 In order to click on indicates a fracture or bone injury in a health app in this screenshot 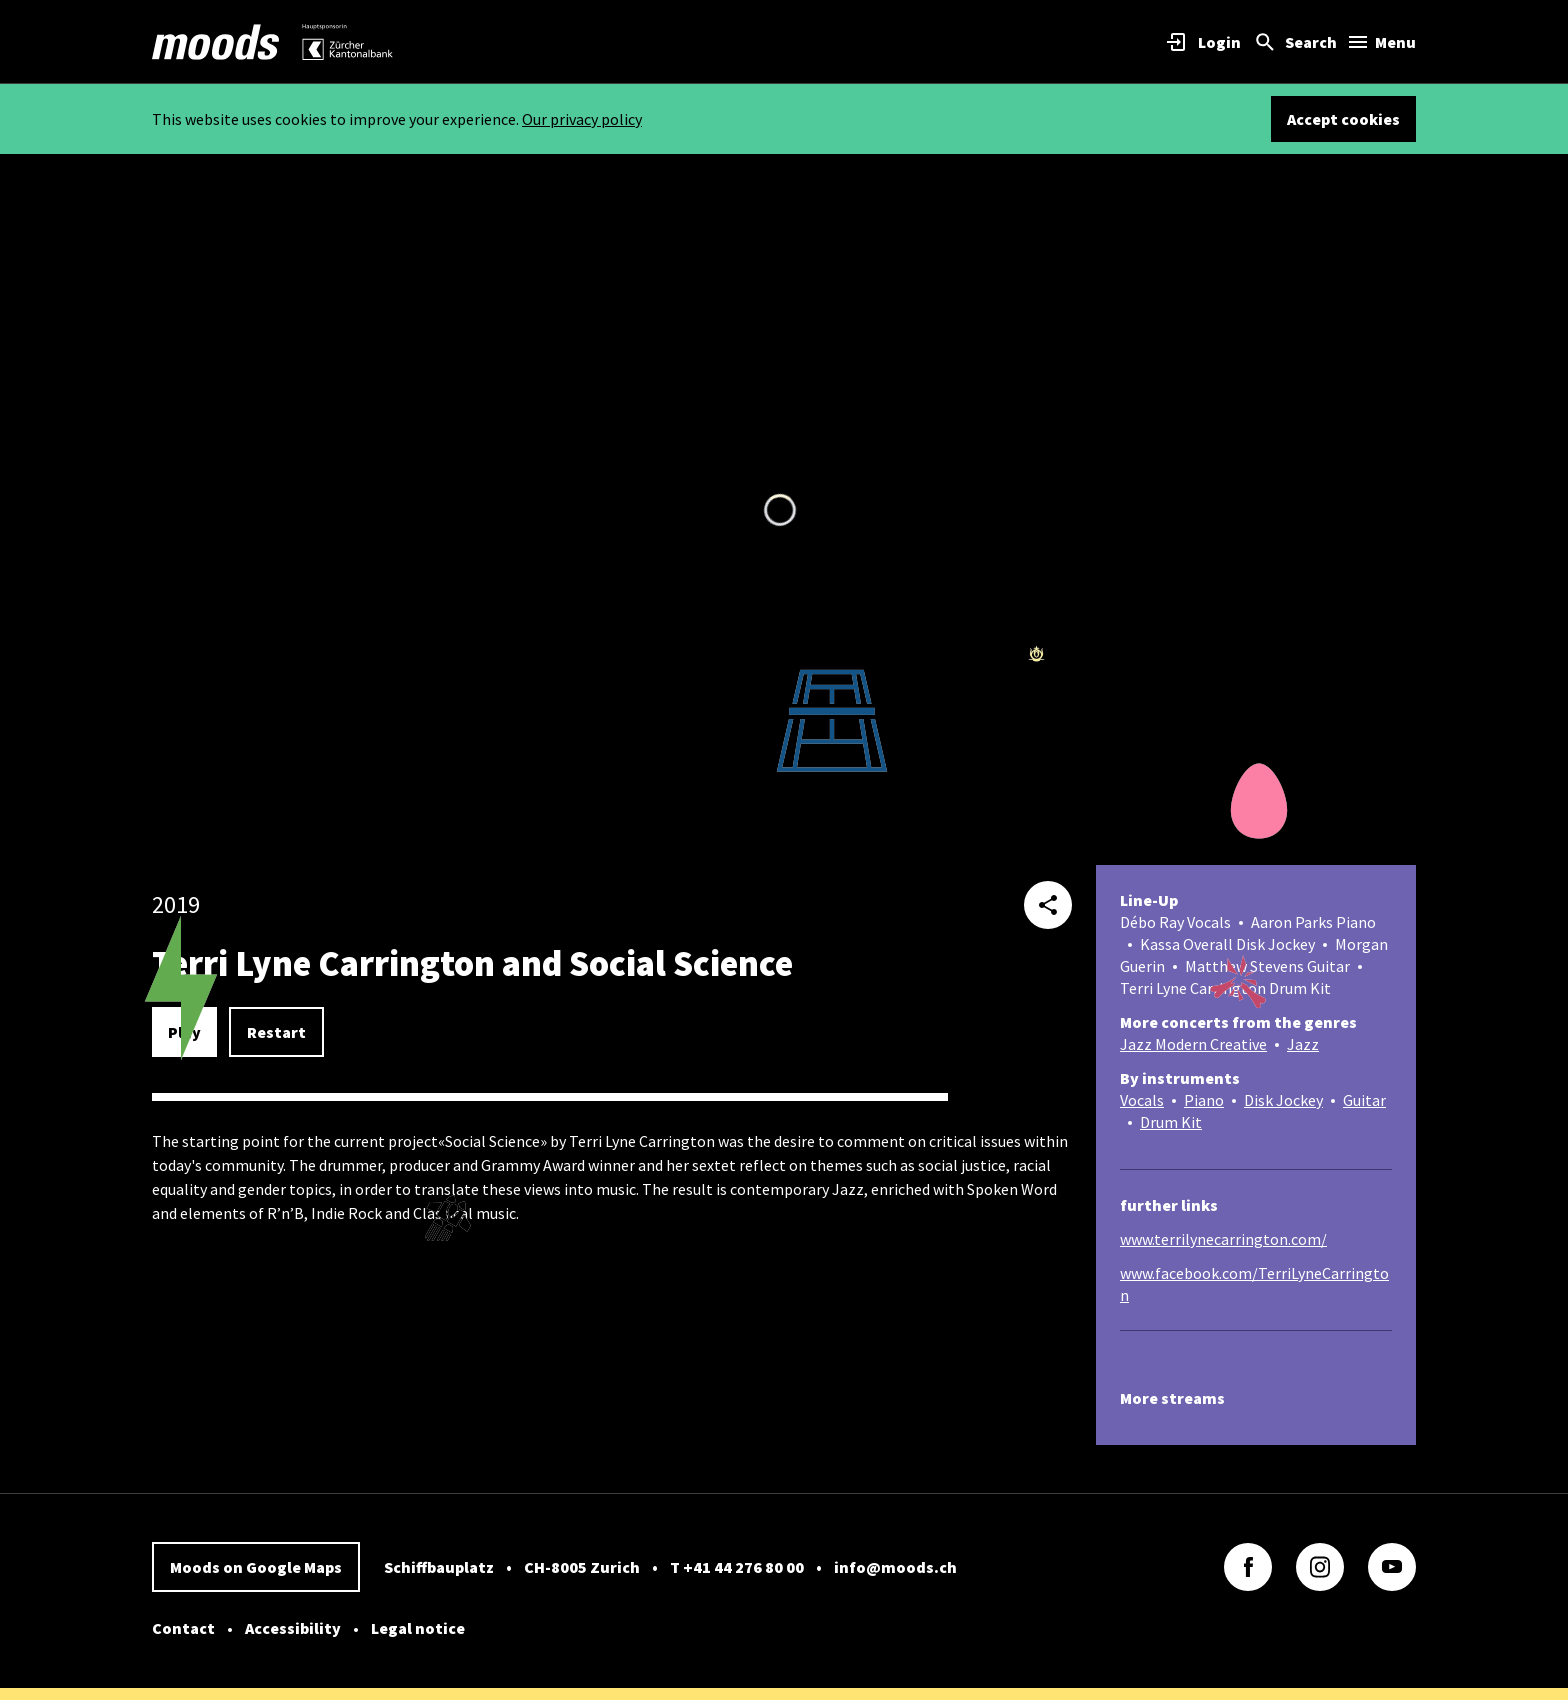, I will do `click(1238, 982)`.